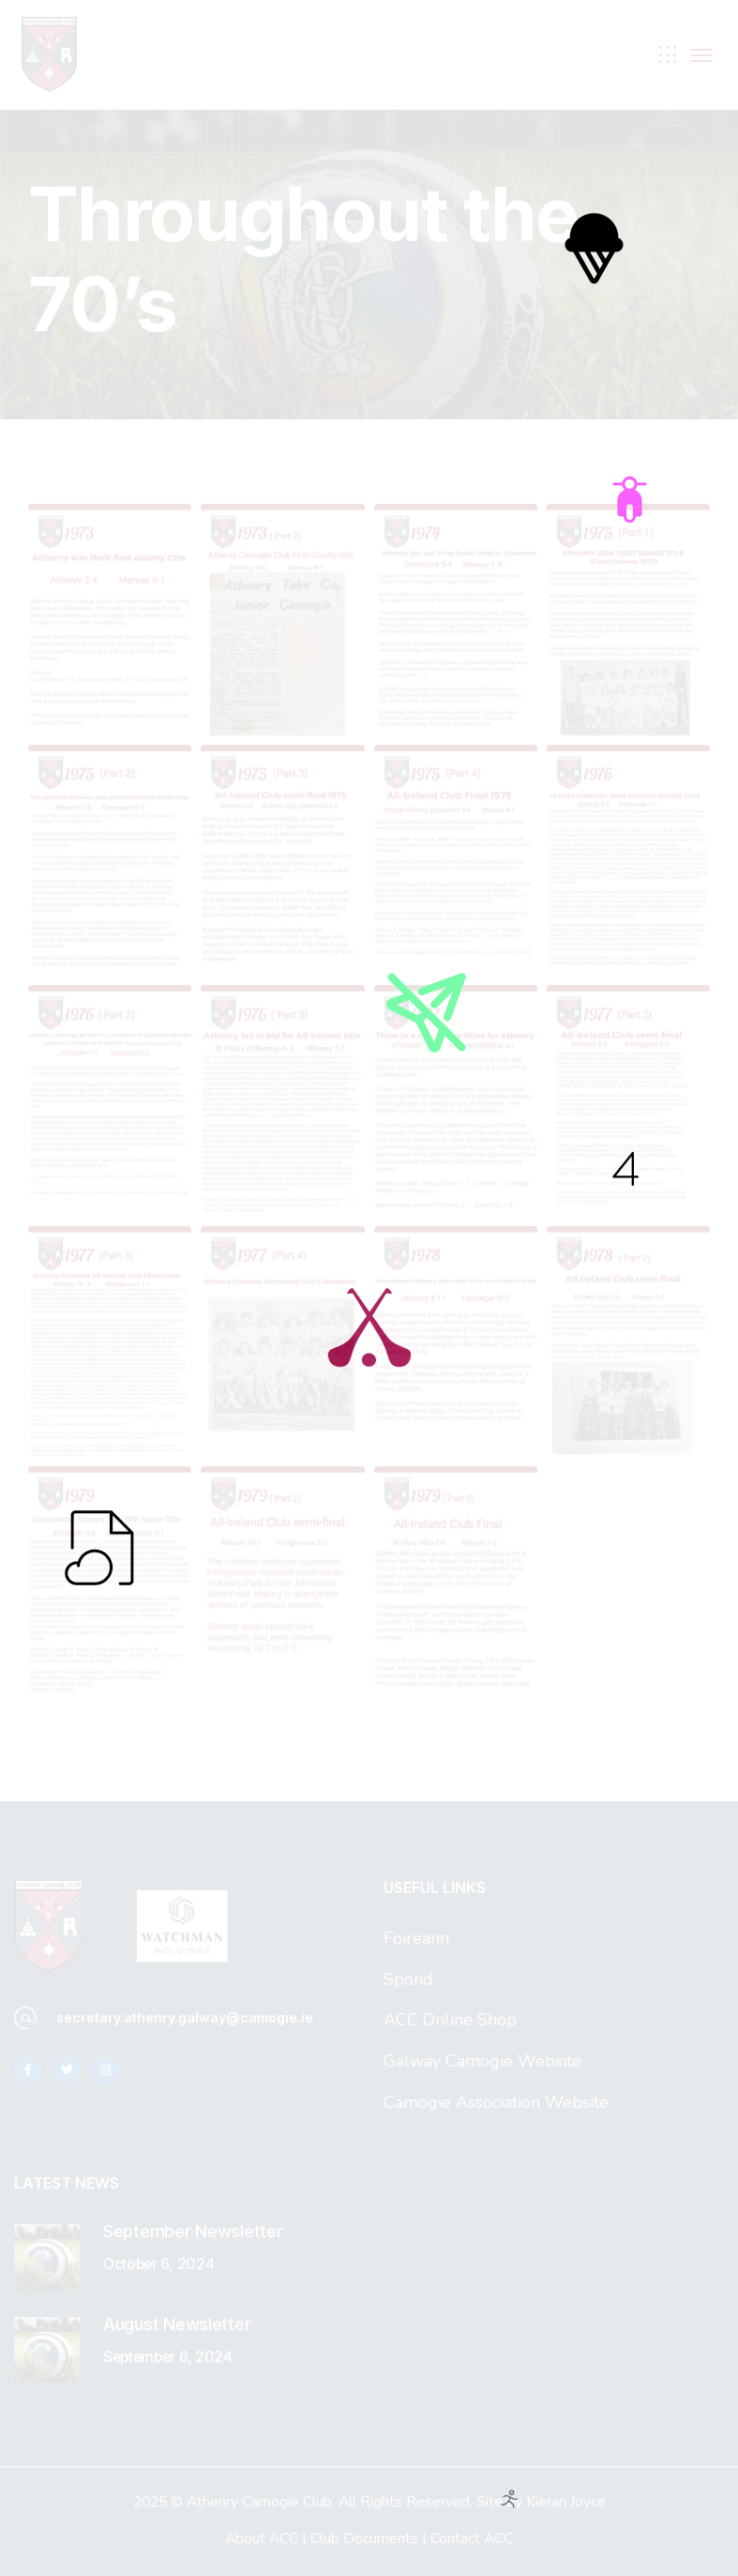  I want to click on start a running or fitness activity, so click(509, 2498).